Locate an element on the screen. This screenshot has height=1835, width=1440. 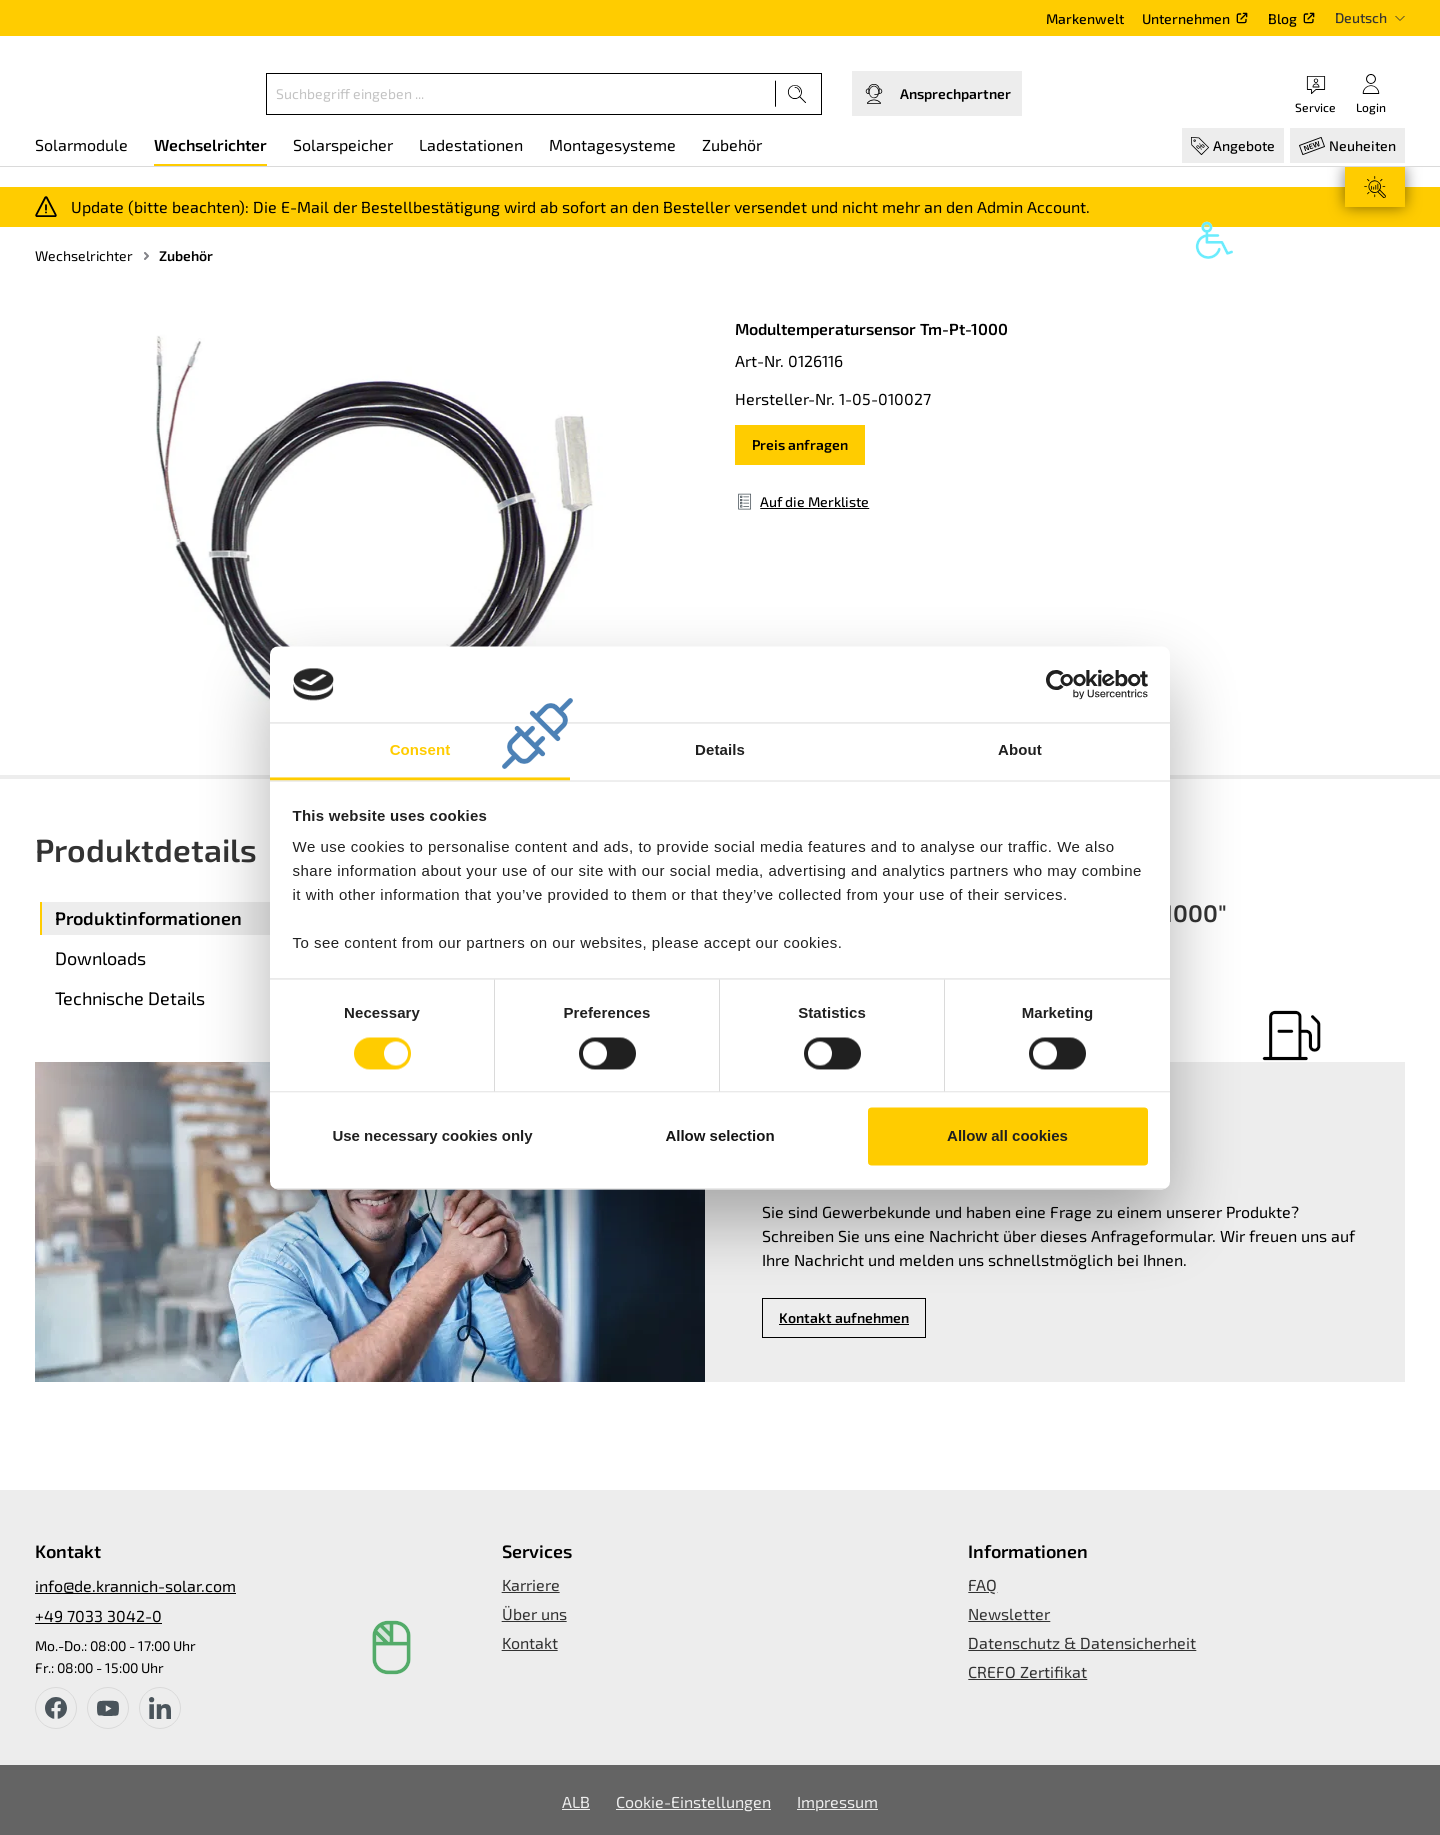
indicates wheelchair accessibility available is located at coordinates (1211, 241).